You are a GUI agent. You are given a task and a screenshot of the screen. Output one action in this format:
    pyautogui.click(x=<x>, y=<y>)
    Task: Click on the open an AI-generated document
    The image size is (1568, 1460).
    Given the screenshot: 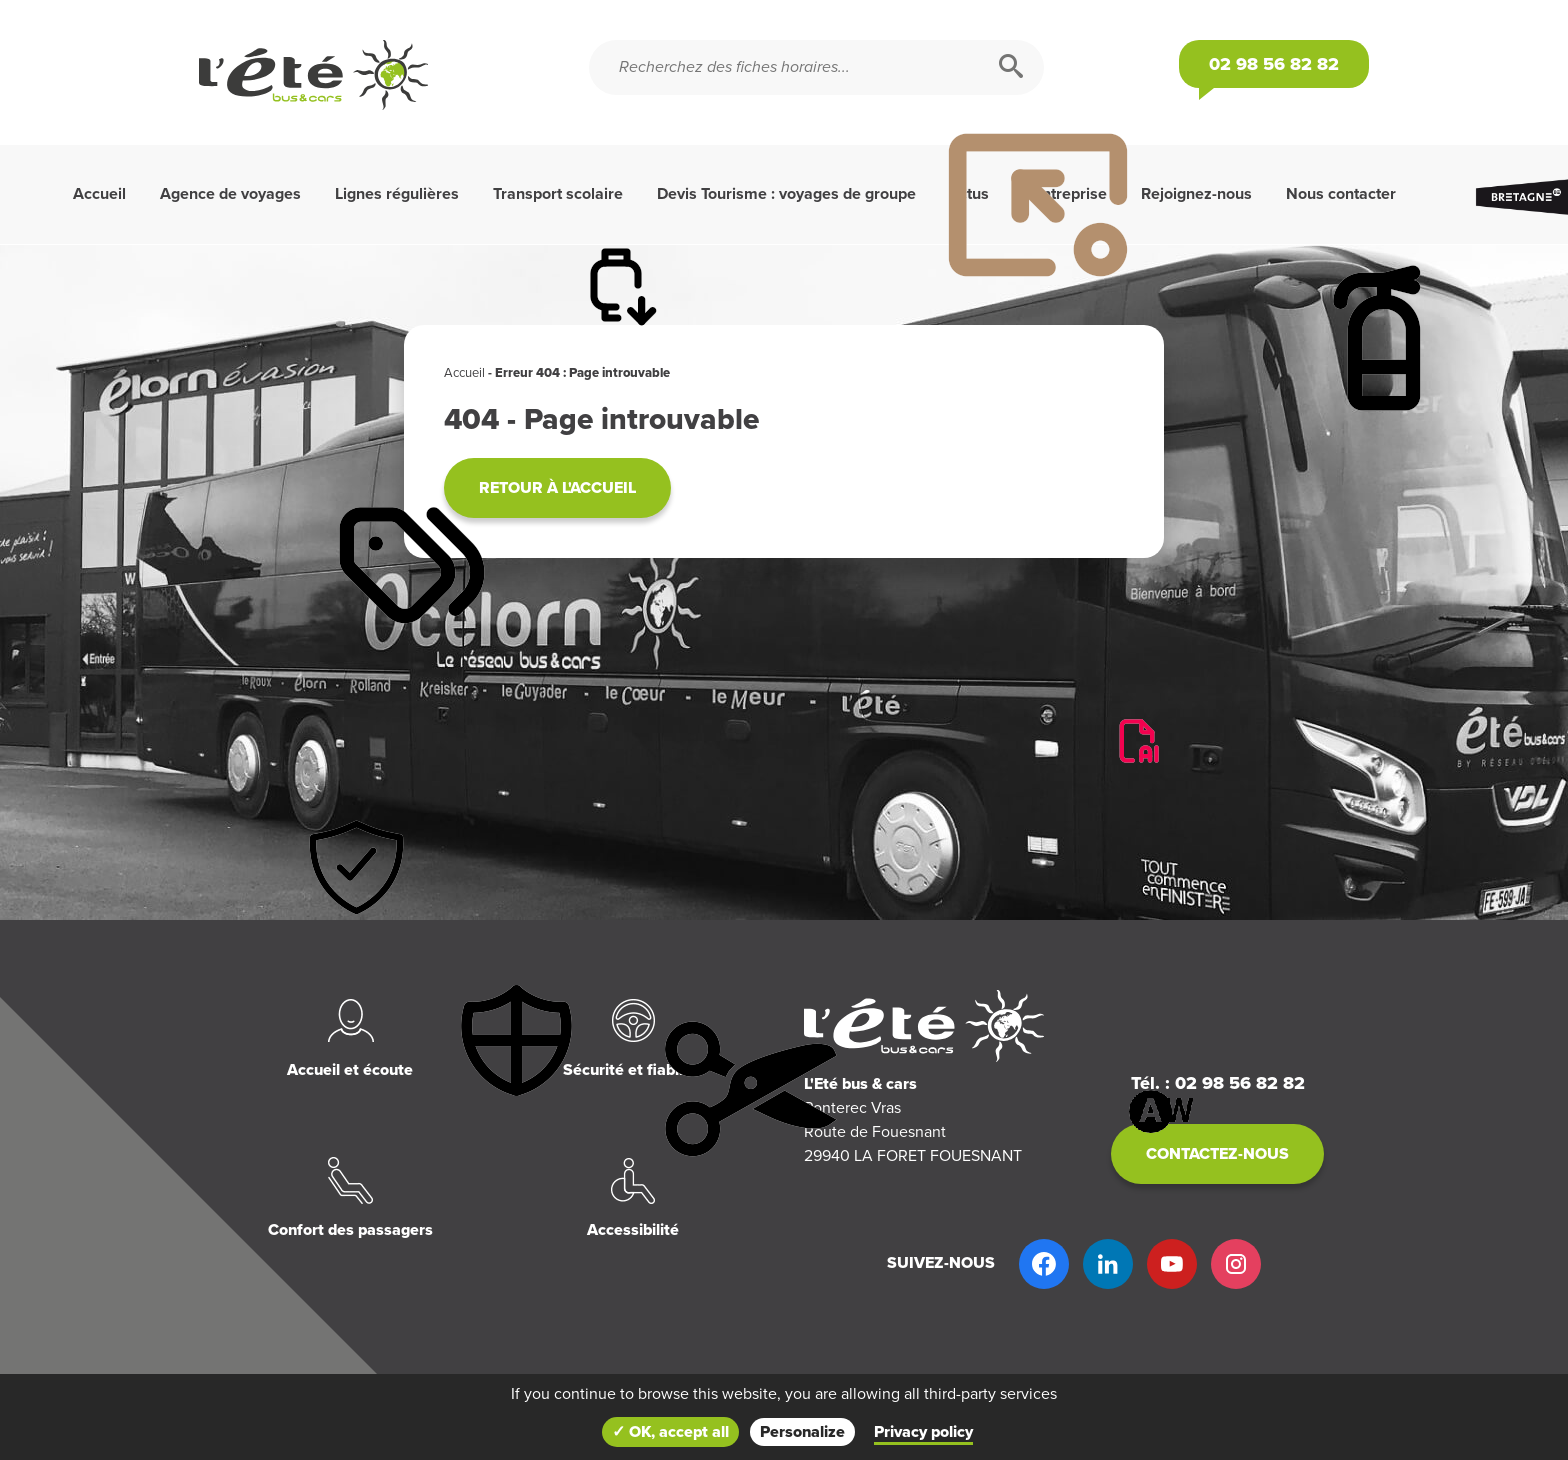 What is the action you would take?
    pyautogui.click(x=1137, y=741)
    